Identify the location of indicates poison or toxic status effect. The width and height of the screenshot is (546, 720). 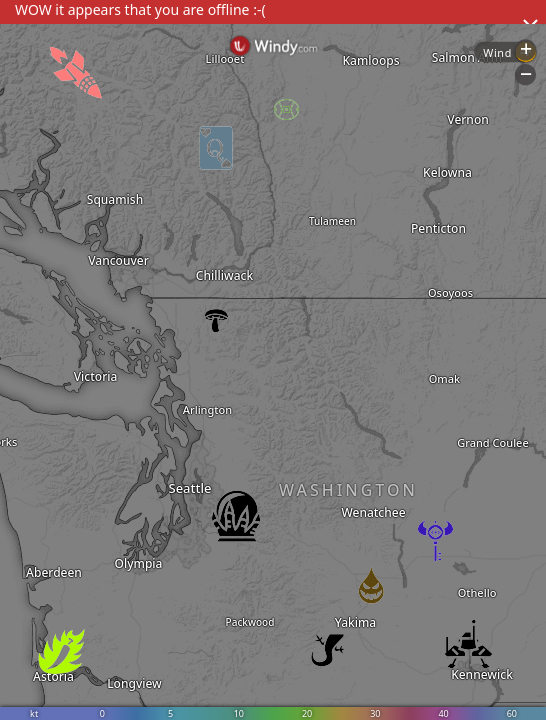
(371, 585).